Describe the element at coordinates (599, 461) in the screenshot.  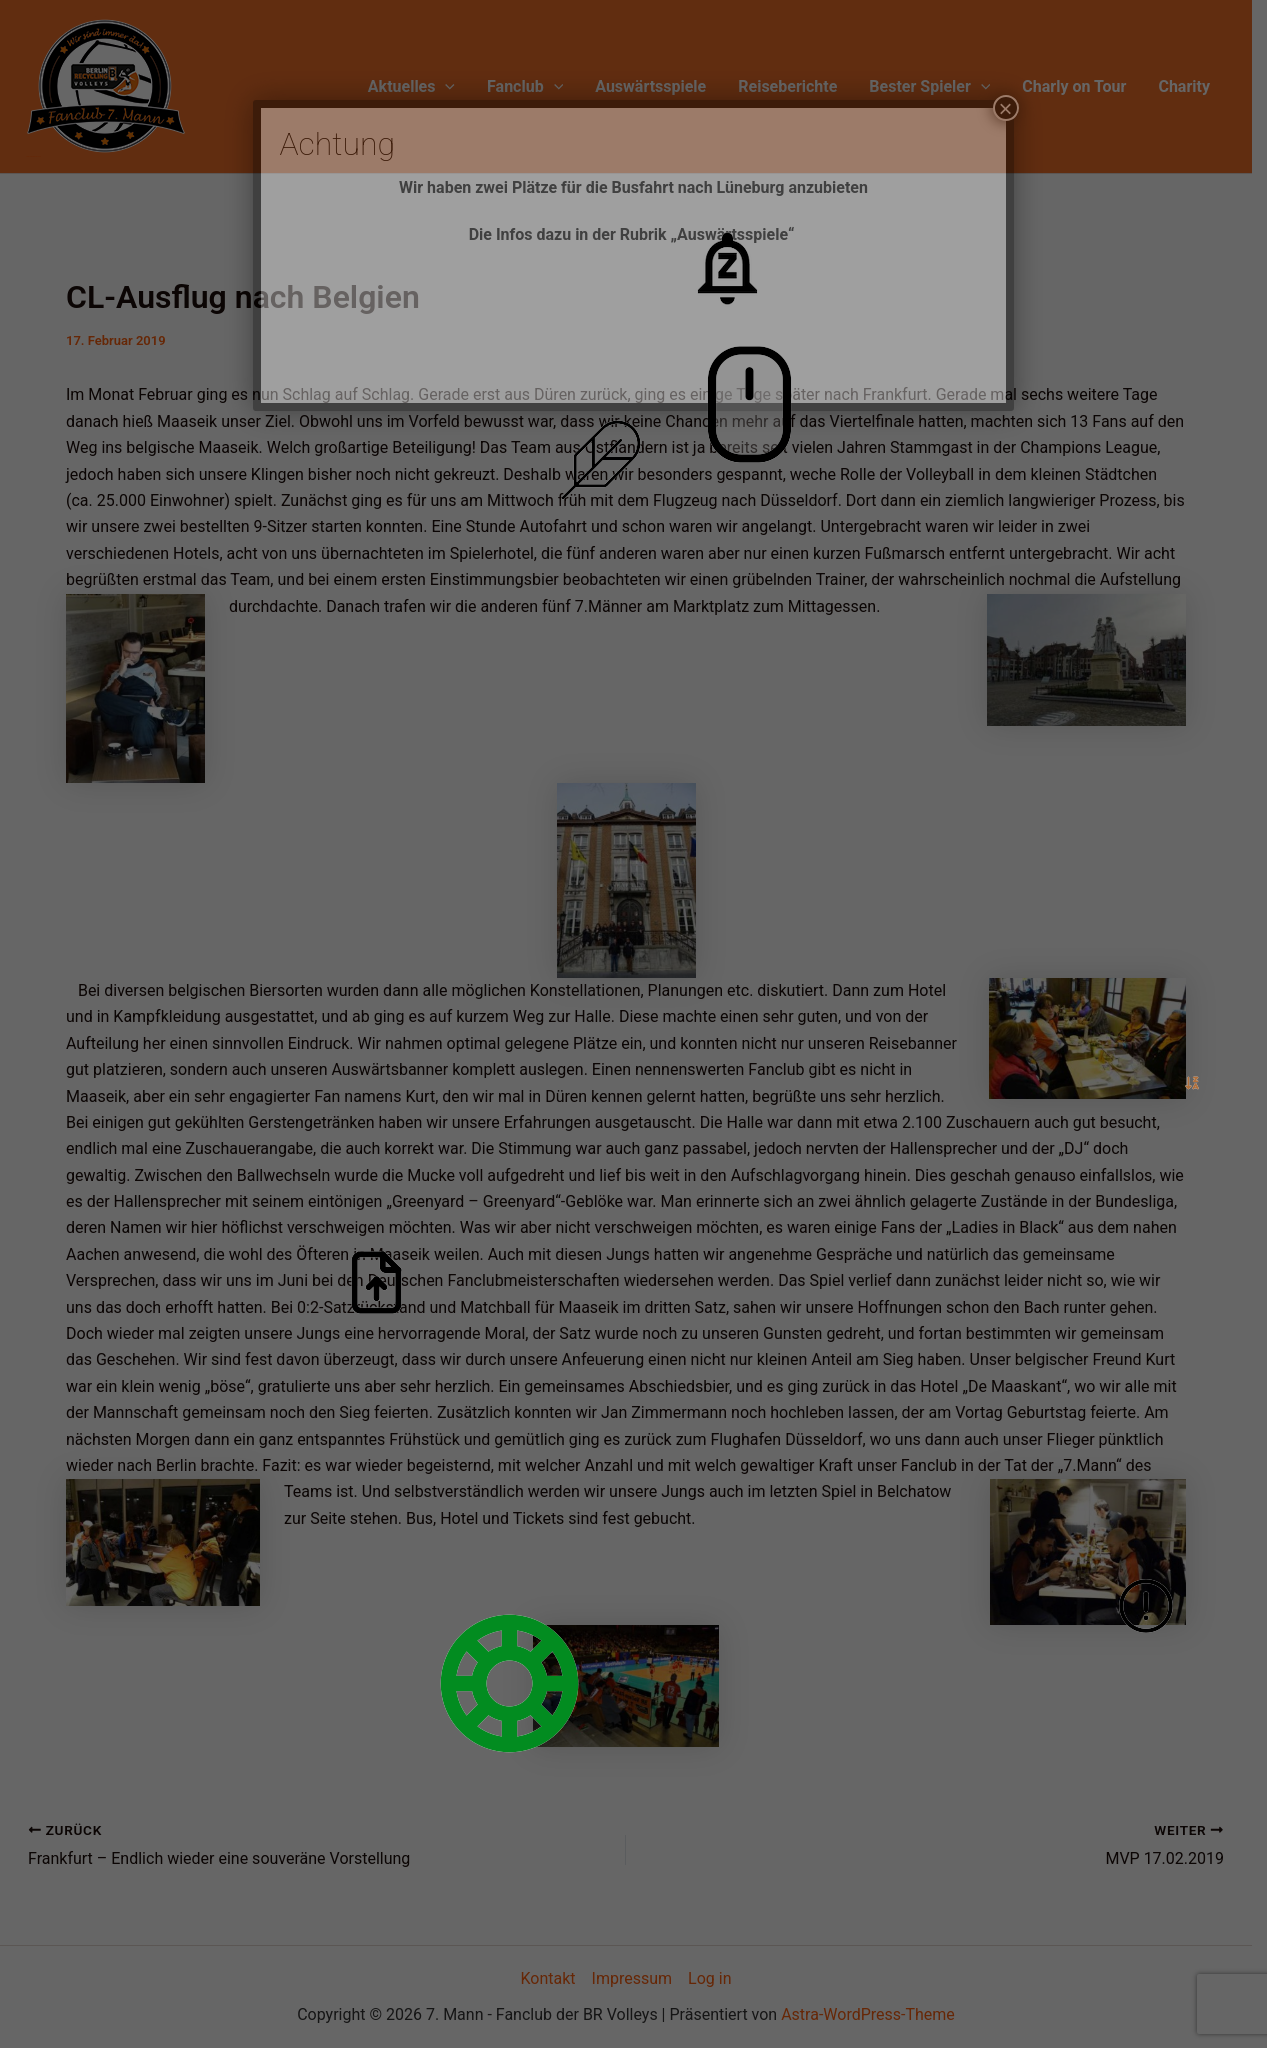
I see `compose a new post or message` at that location.